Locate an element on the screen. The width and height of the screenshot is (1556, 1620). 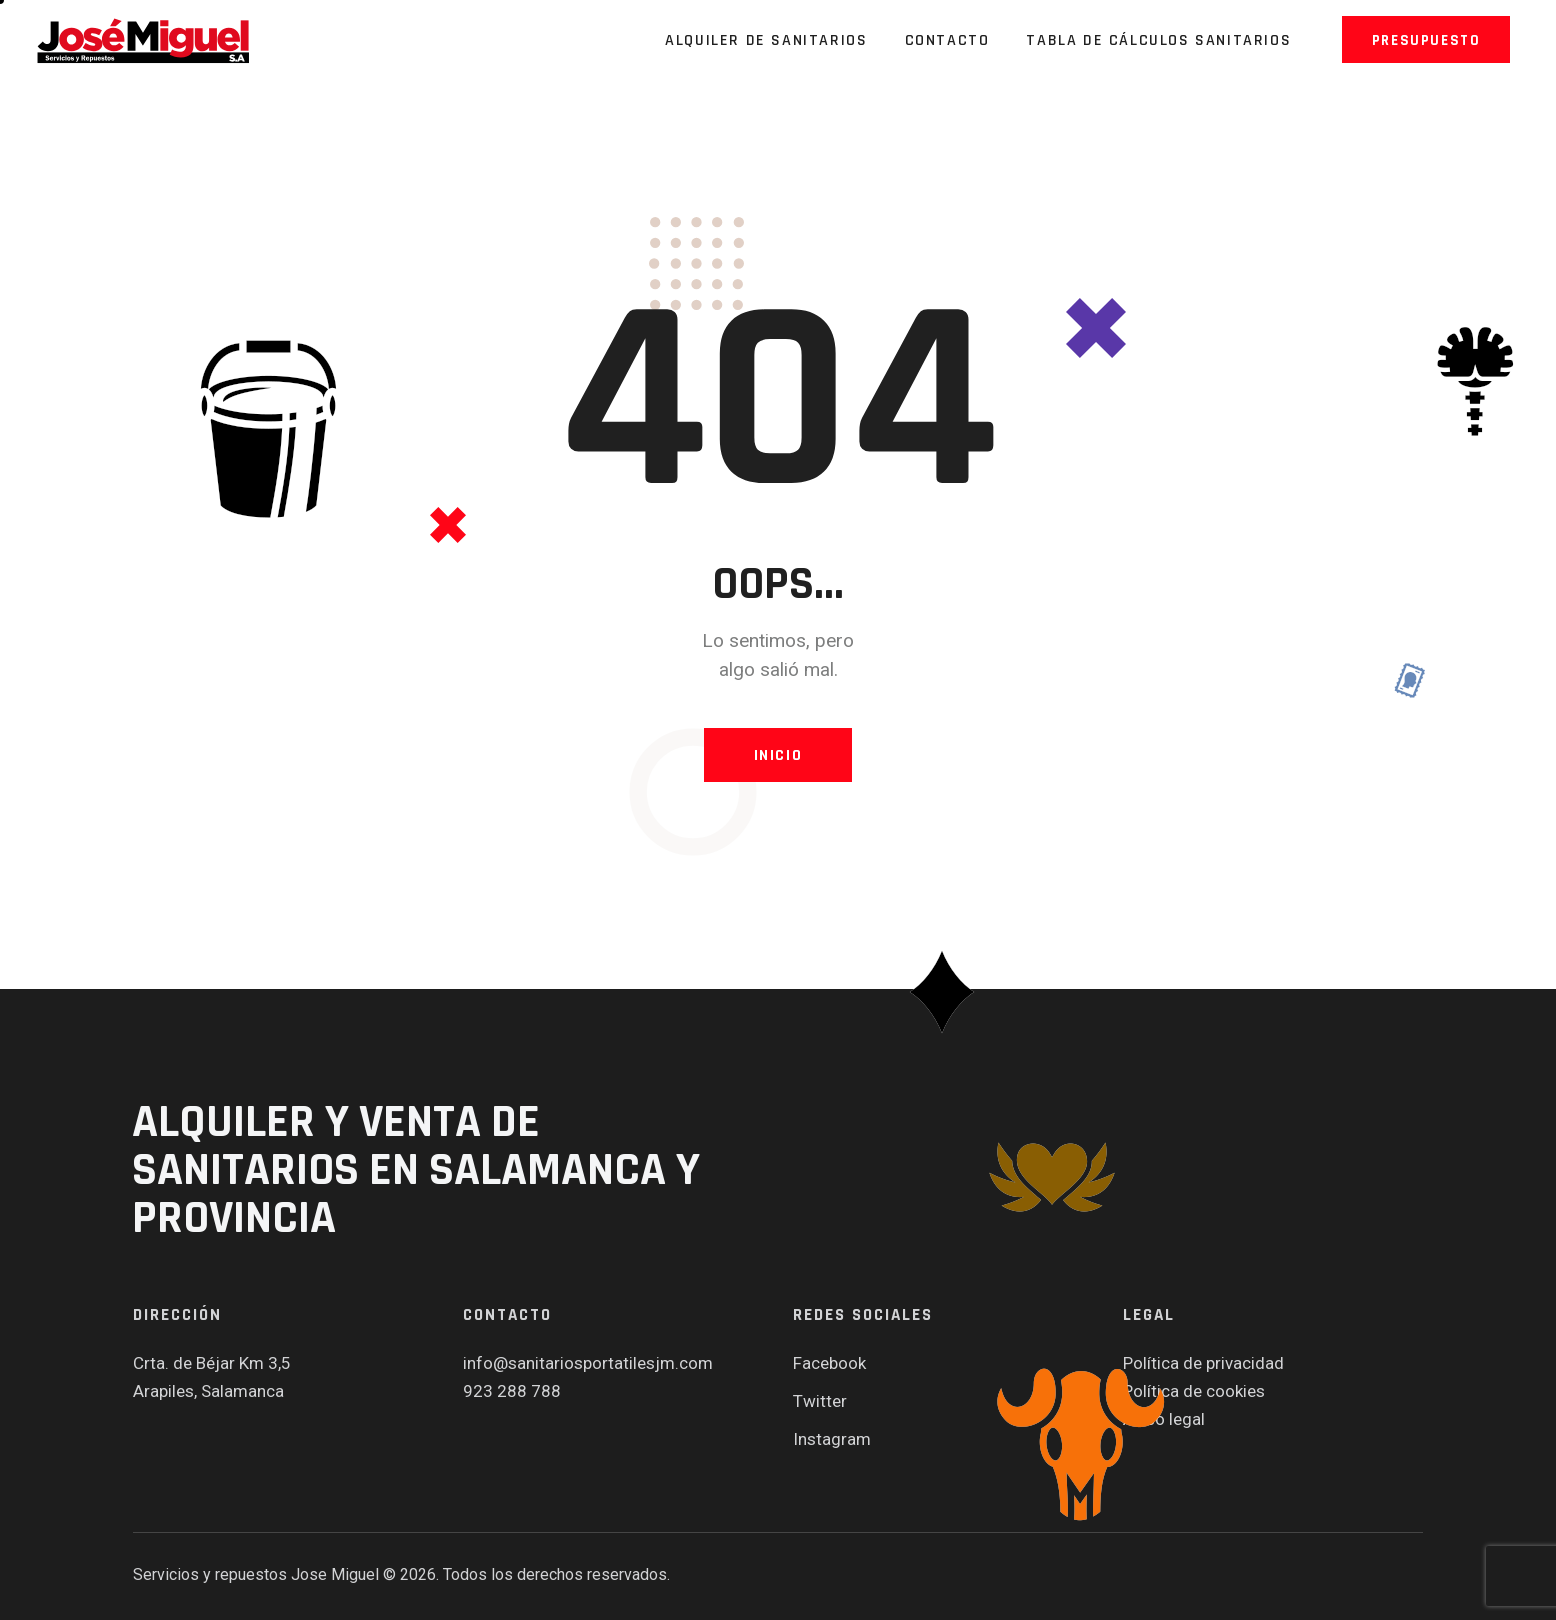
add to favorites with flair is located at coordinates (1052, 1179).